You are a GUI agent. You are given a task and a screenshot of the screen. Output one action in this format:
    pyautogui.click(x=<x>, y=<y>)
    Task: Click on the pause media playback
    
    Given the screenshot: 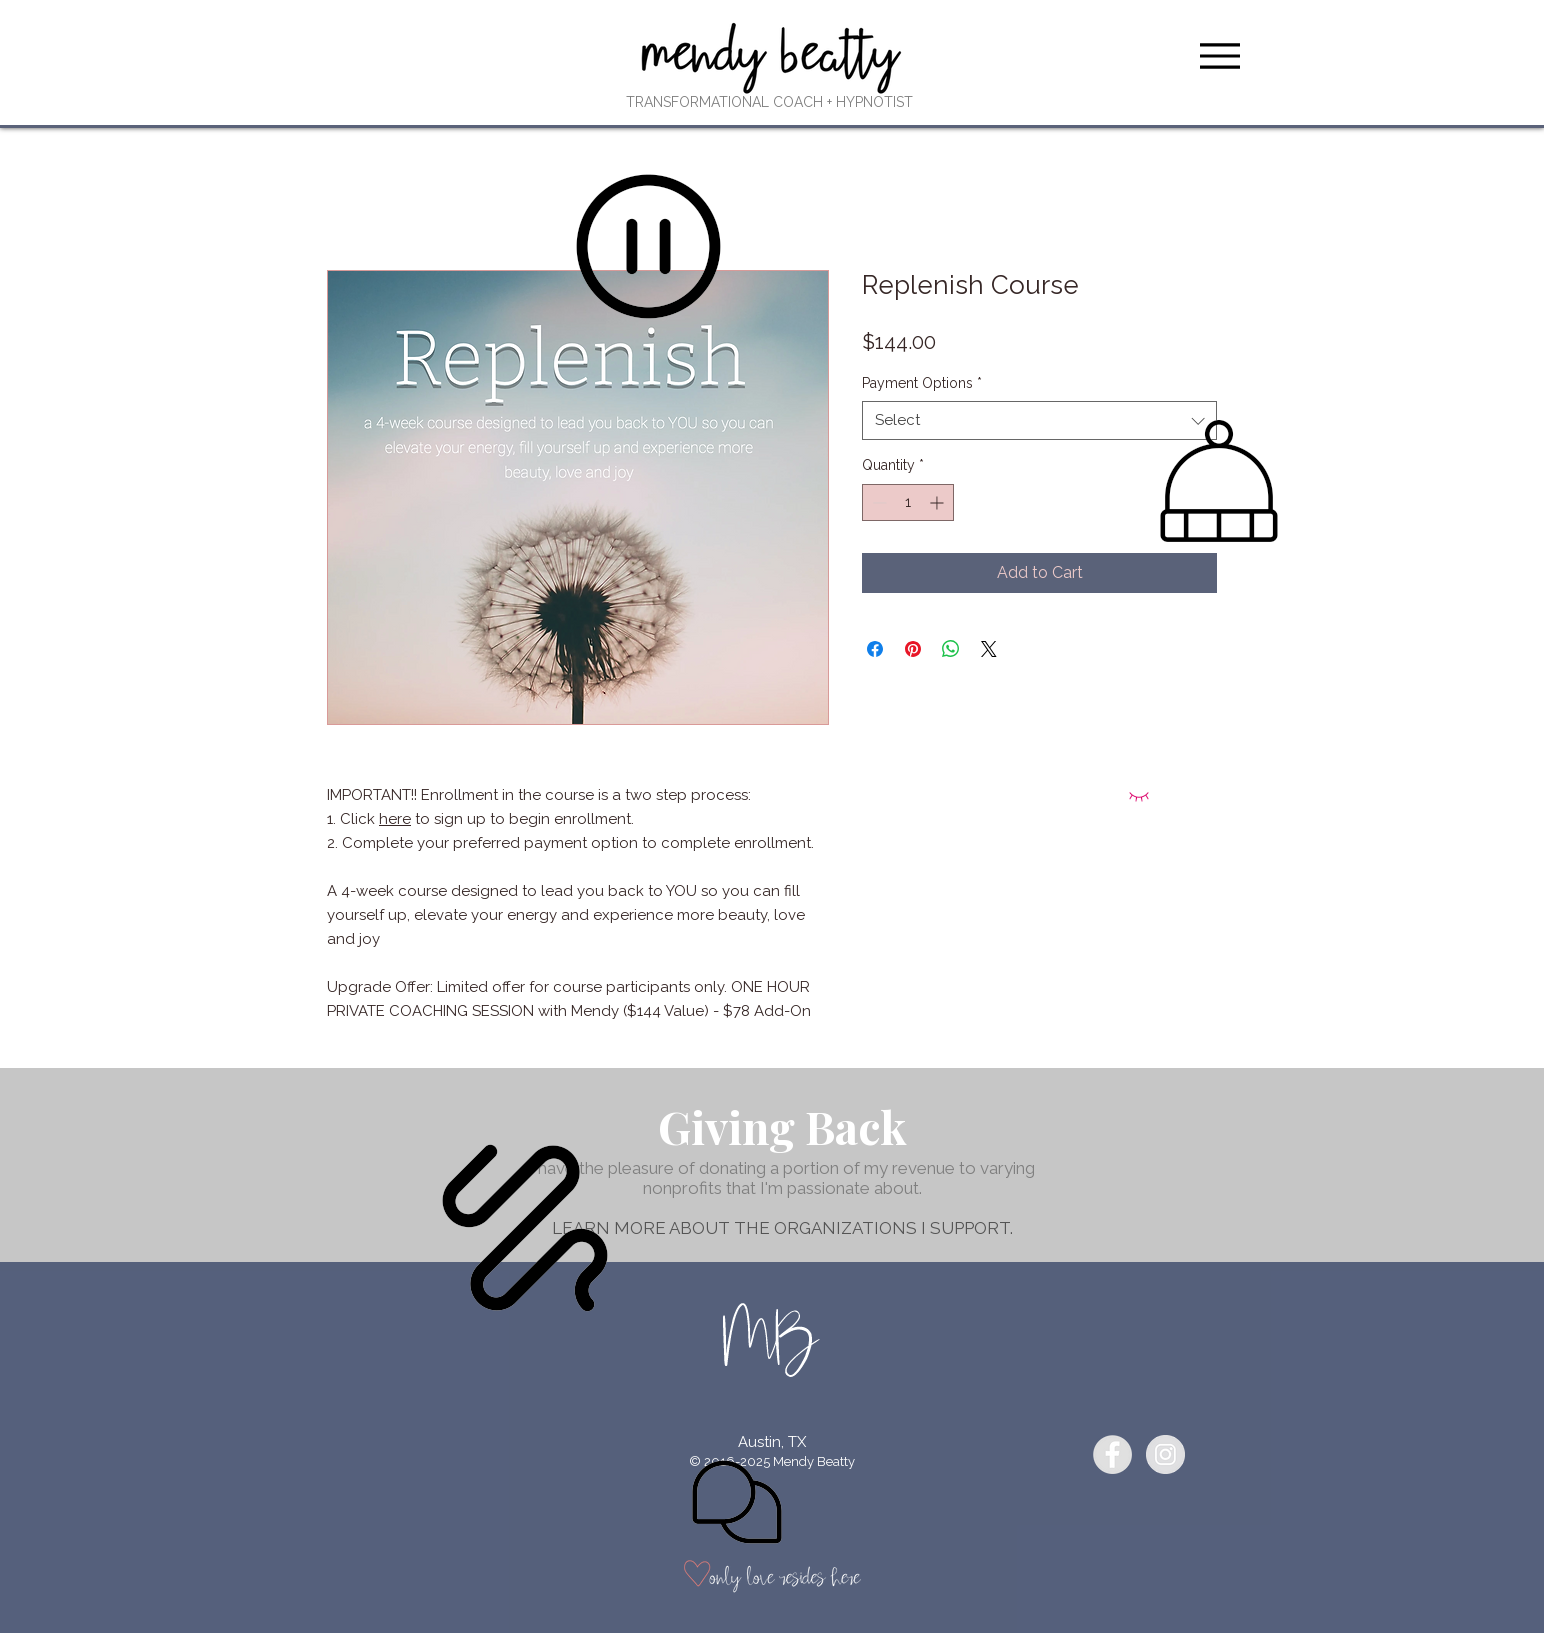 What is the action you would take?
    pyautogui.click(x=648, y=246)
    